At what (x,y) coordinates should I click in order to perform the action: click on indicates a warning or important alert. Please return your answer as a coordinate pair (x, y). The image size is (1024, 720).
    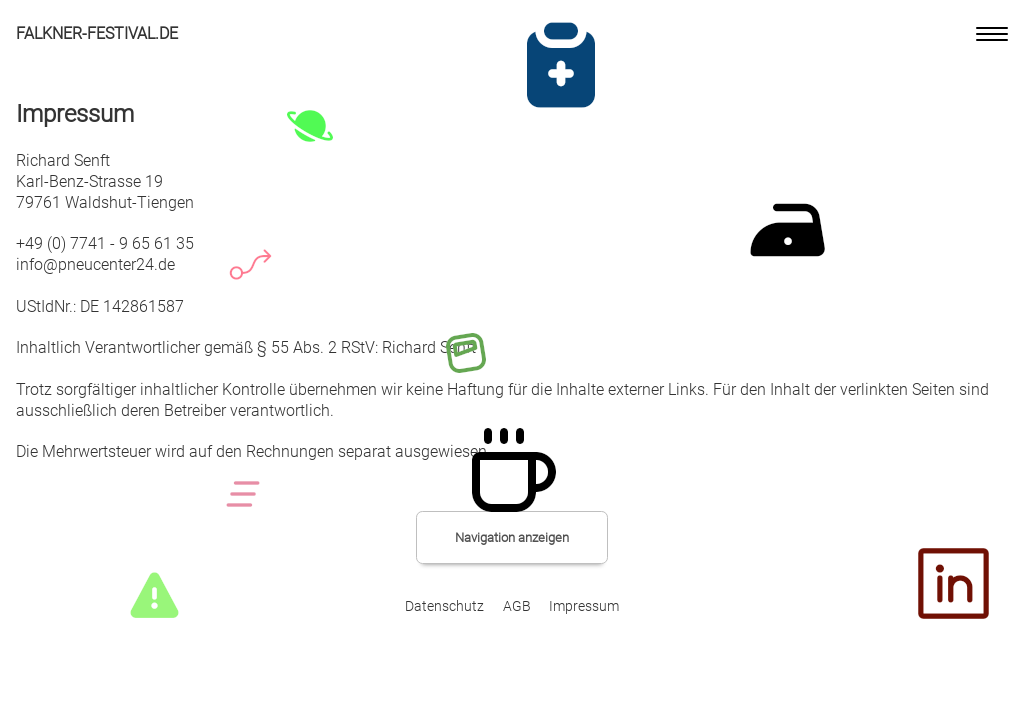
    Looking at the image, I should click on (154, 596).